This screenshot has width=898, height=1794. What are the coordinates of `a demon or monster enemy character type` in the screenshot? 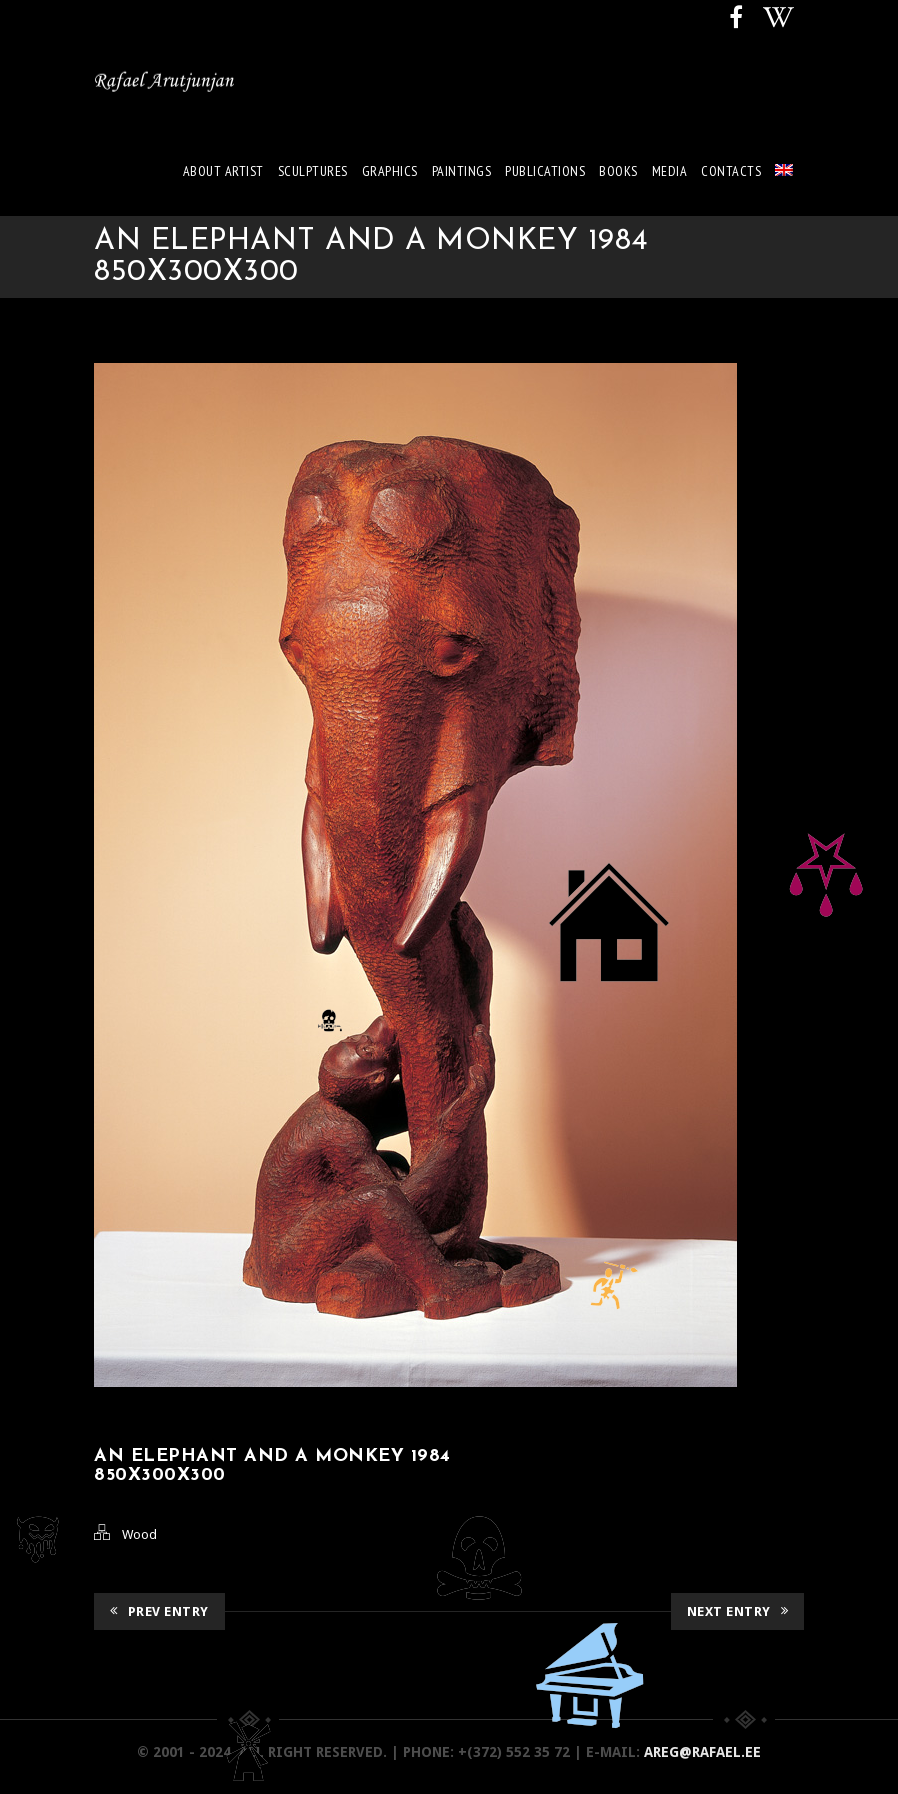 It's located at (37, 1539).